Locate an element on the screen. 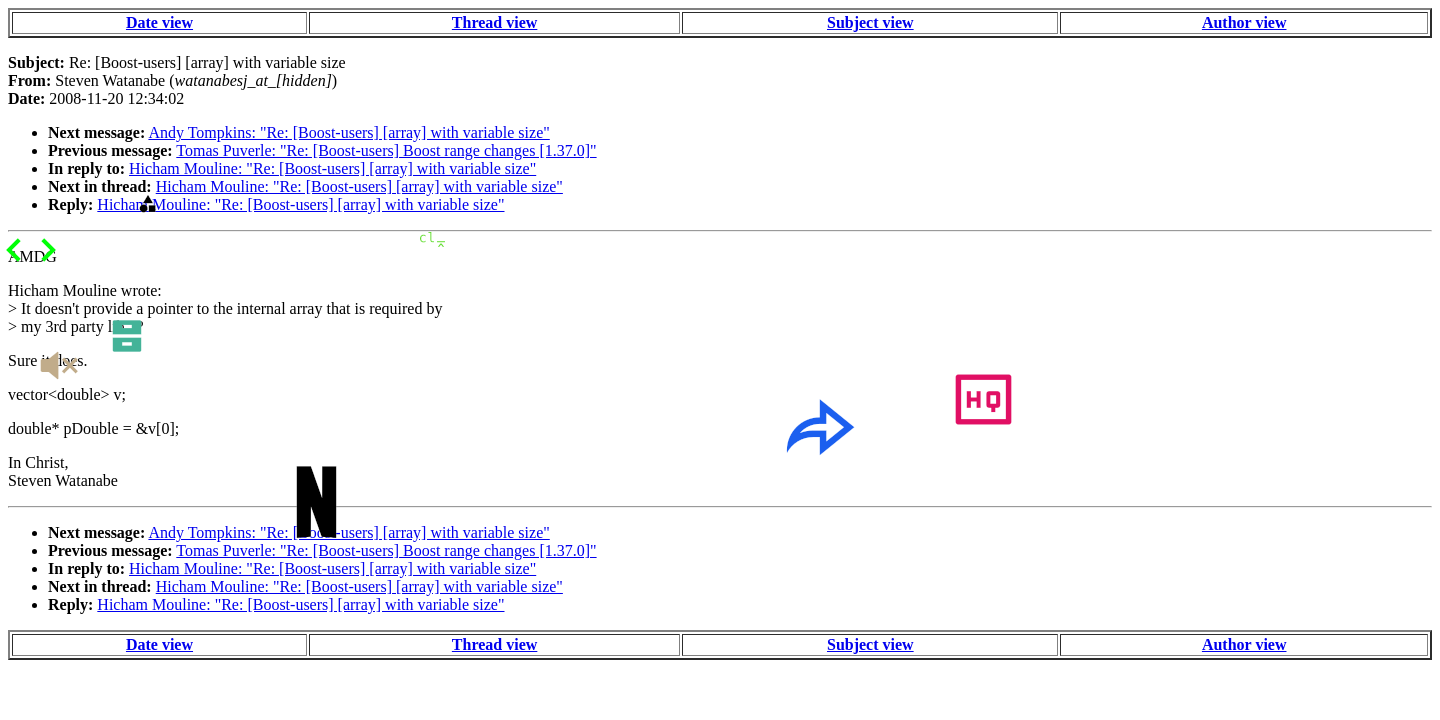  commitlint logo - a tool for linting commit messages is located at coordinates (432, 239).